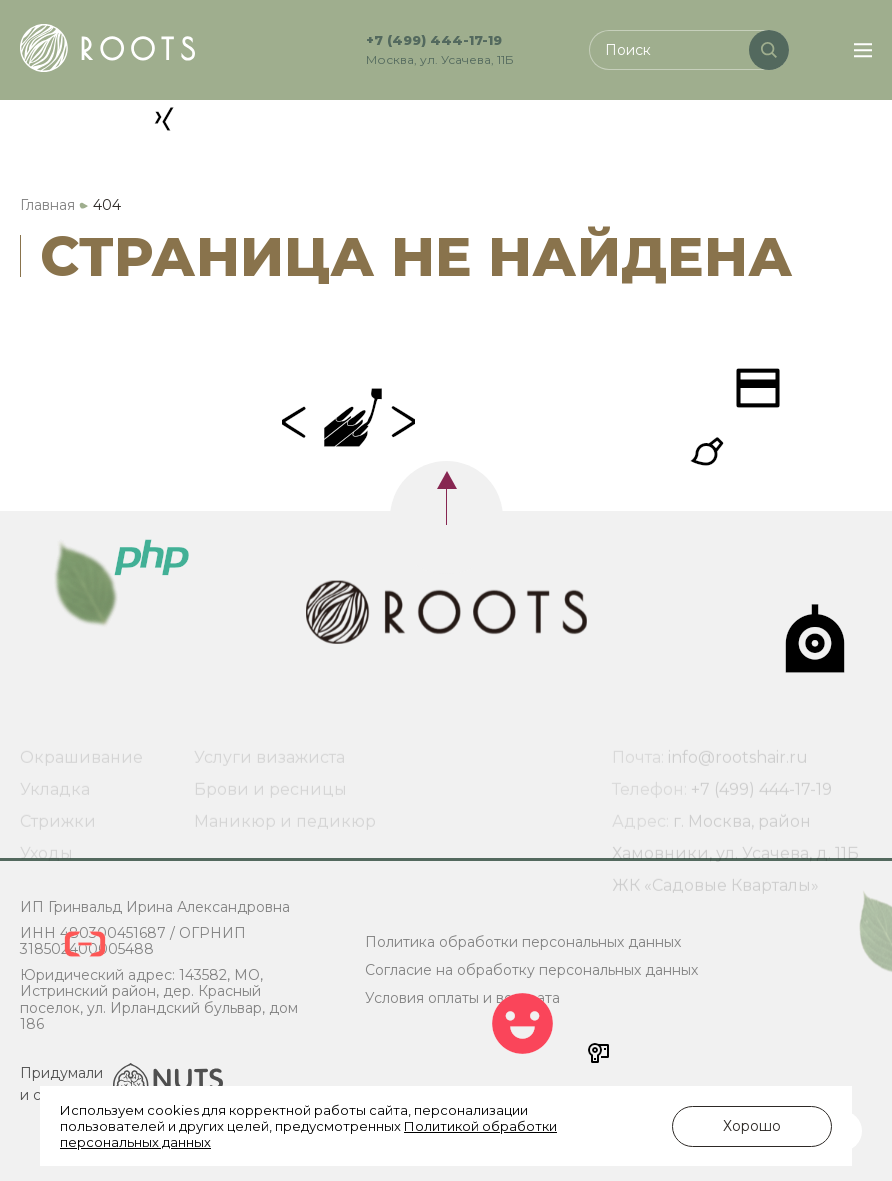 Image resolution: width=892 pixels, height=1181 pixels. What do you see at coordinates (85, 944) in the screenshot?
I see `alibaba cloud services logo` at bounding box center [85, 944].